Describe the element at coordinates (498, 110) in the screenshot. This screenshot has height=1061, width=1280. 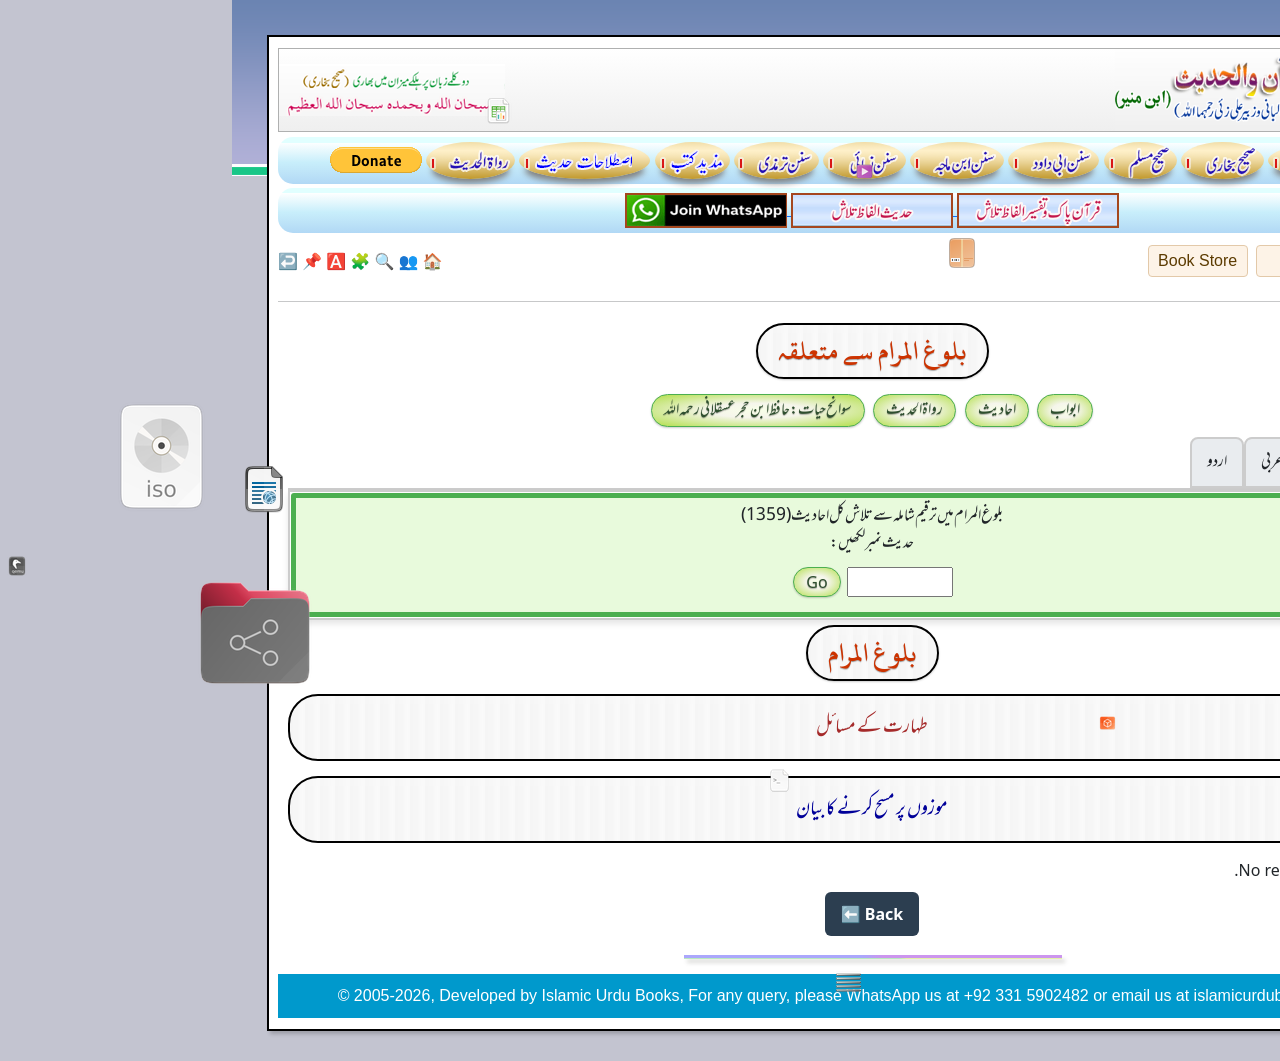
I see `open a spreadsheet file` at that location.